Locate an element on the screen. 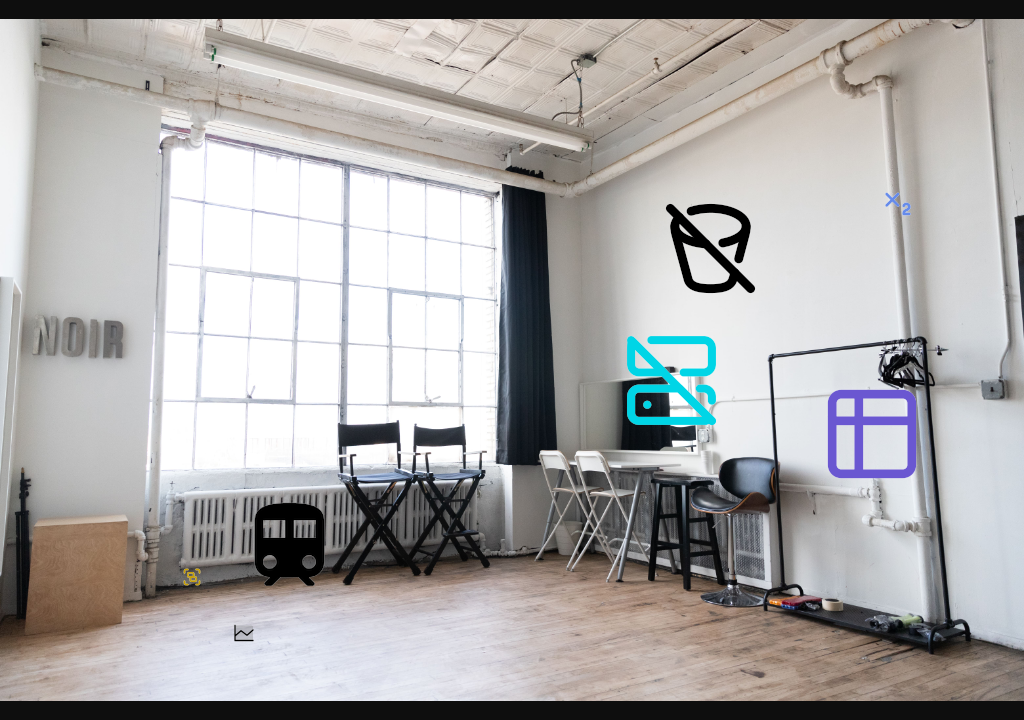 This screenshot has width=1024, height=720. format text as subscript is located at coordinates (898, 204).